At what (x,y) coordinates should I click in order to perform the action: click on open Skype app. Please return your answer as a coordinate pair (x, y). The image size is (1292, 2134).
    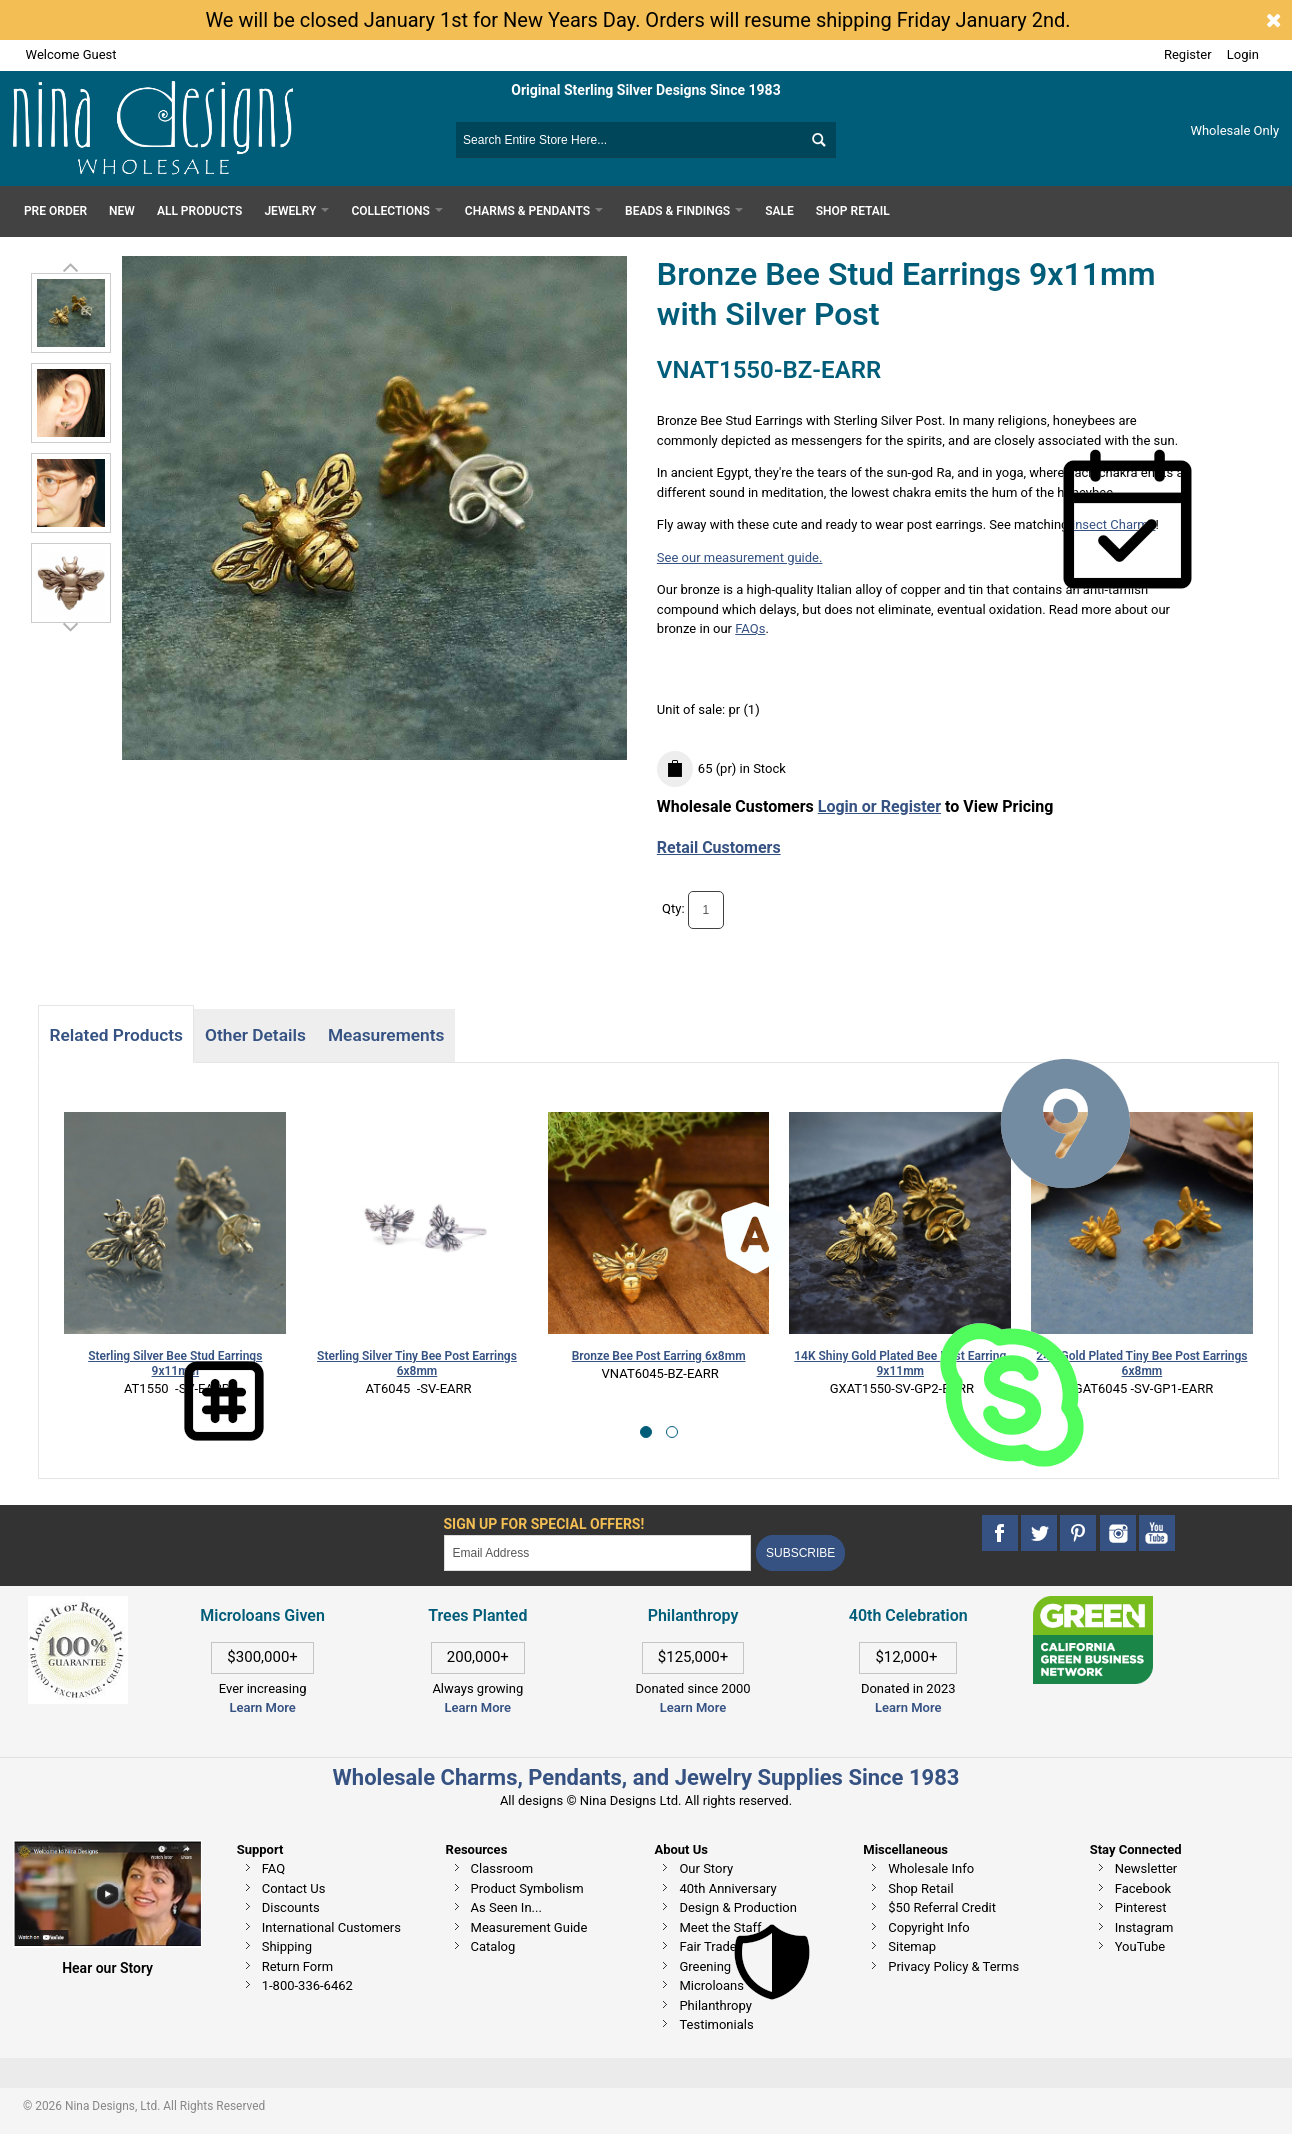
    Looking at the image, I should click on (1012, 1395).